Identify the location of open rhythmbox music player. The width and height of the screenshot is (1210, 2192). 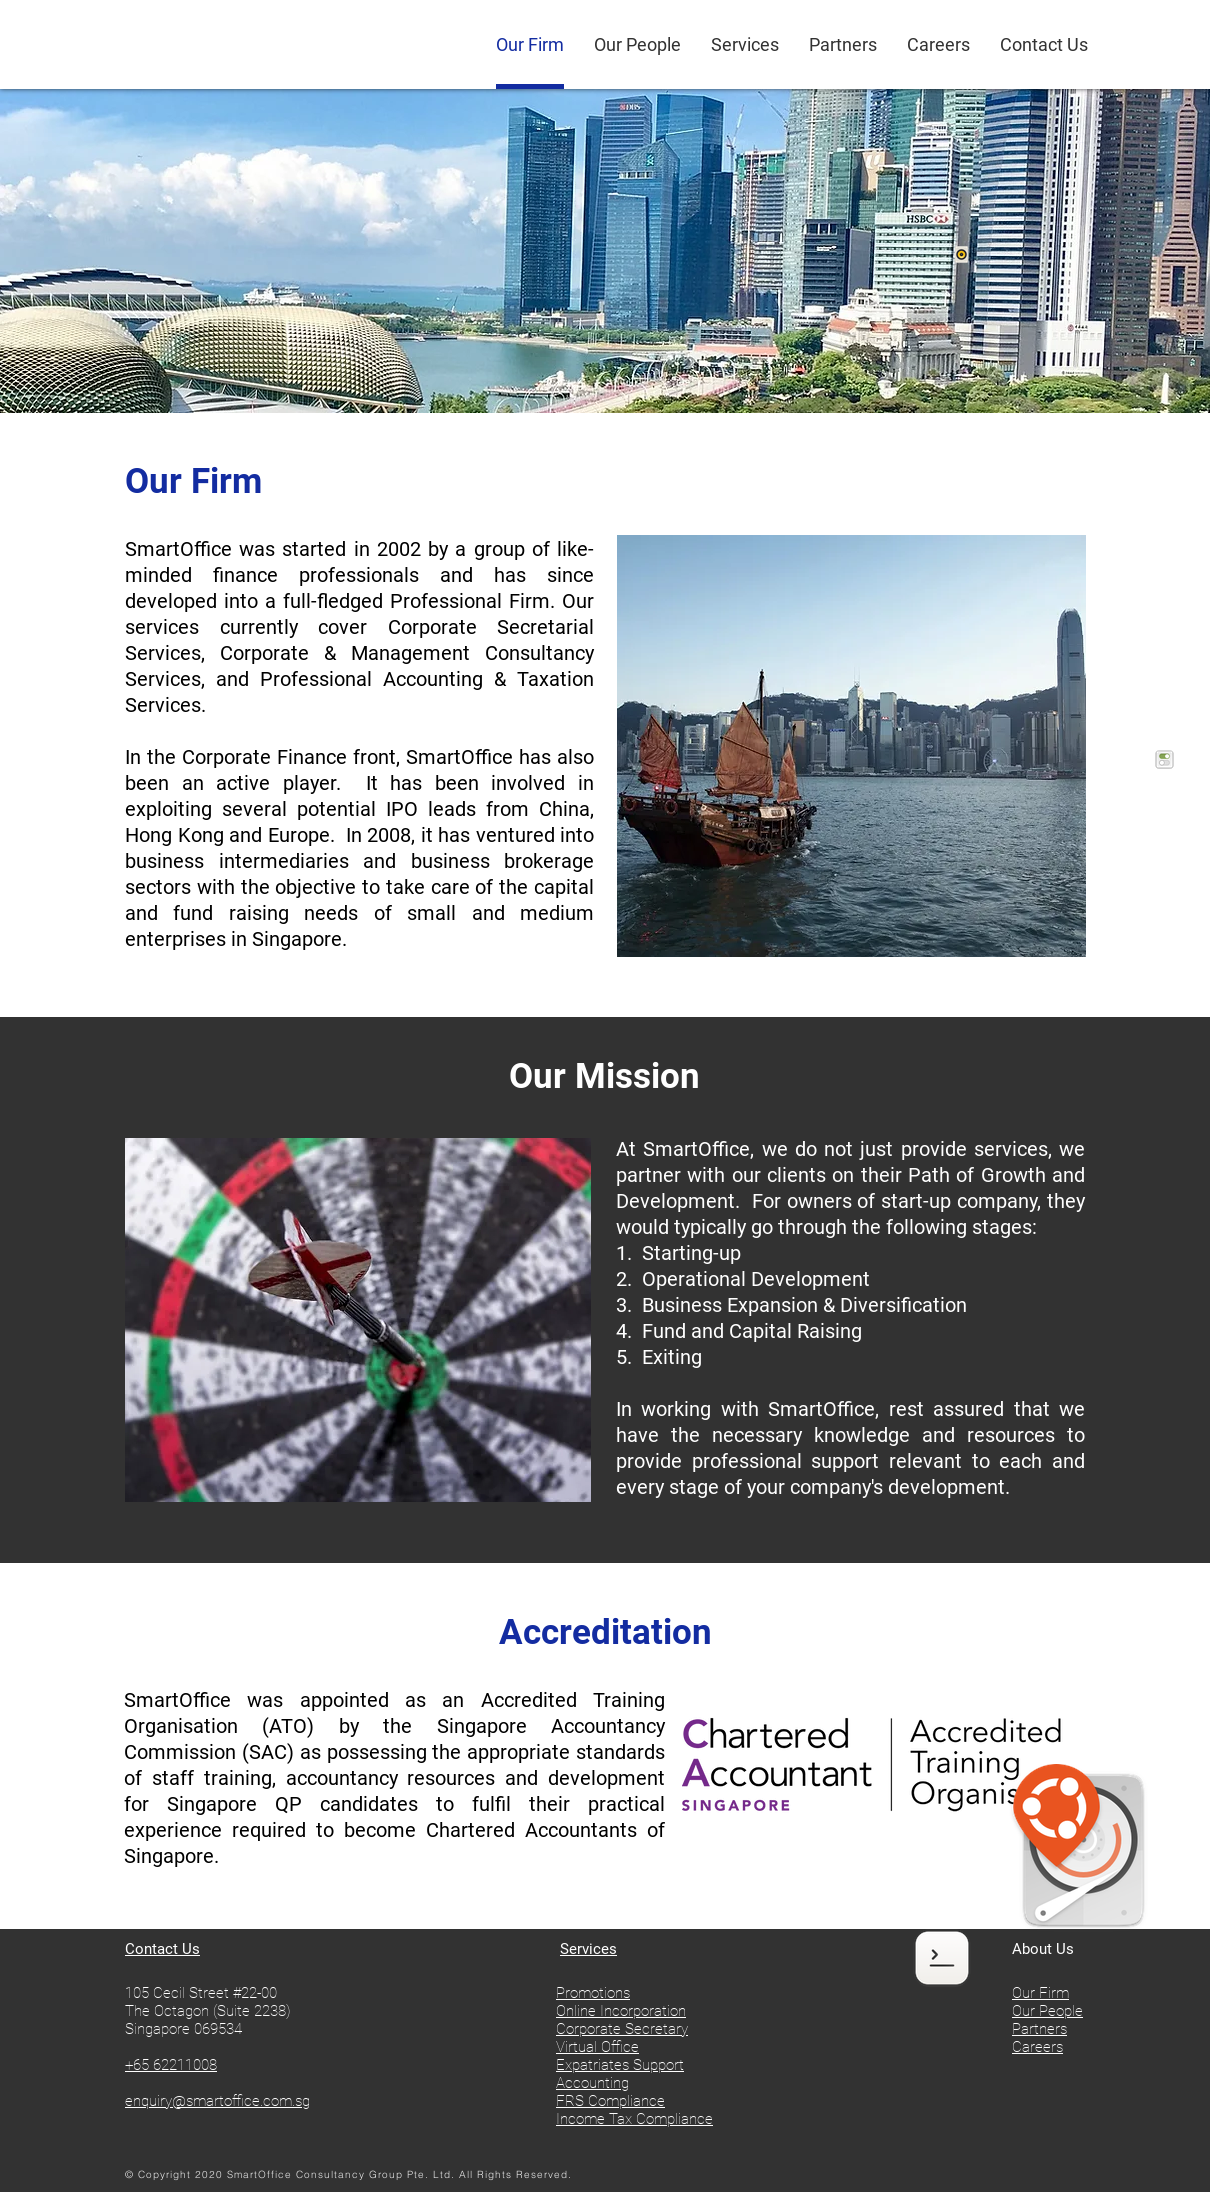
(961, 254).